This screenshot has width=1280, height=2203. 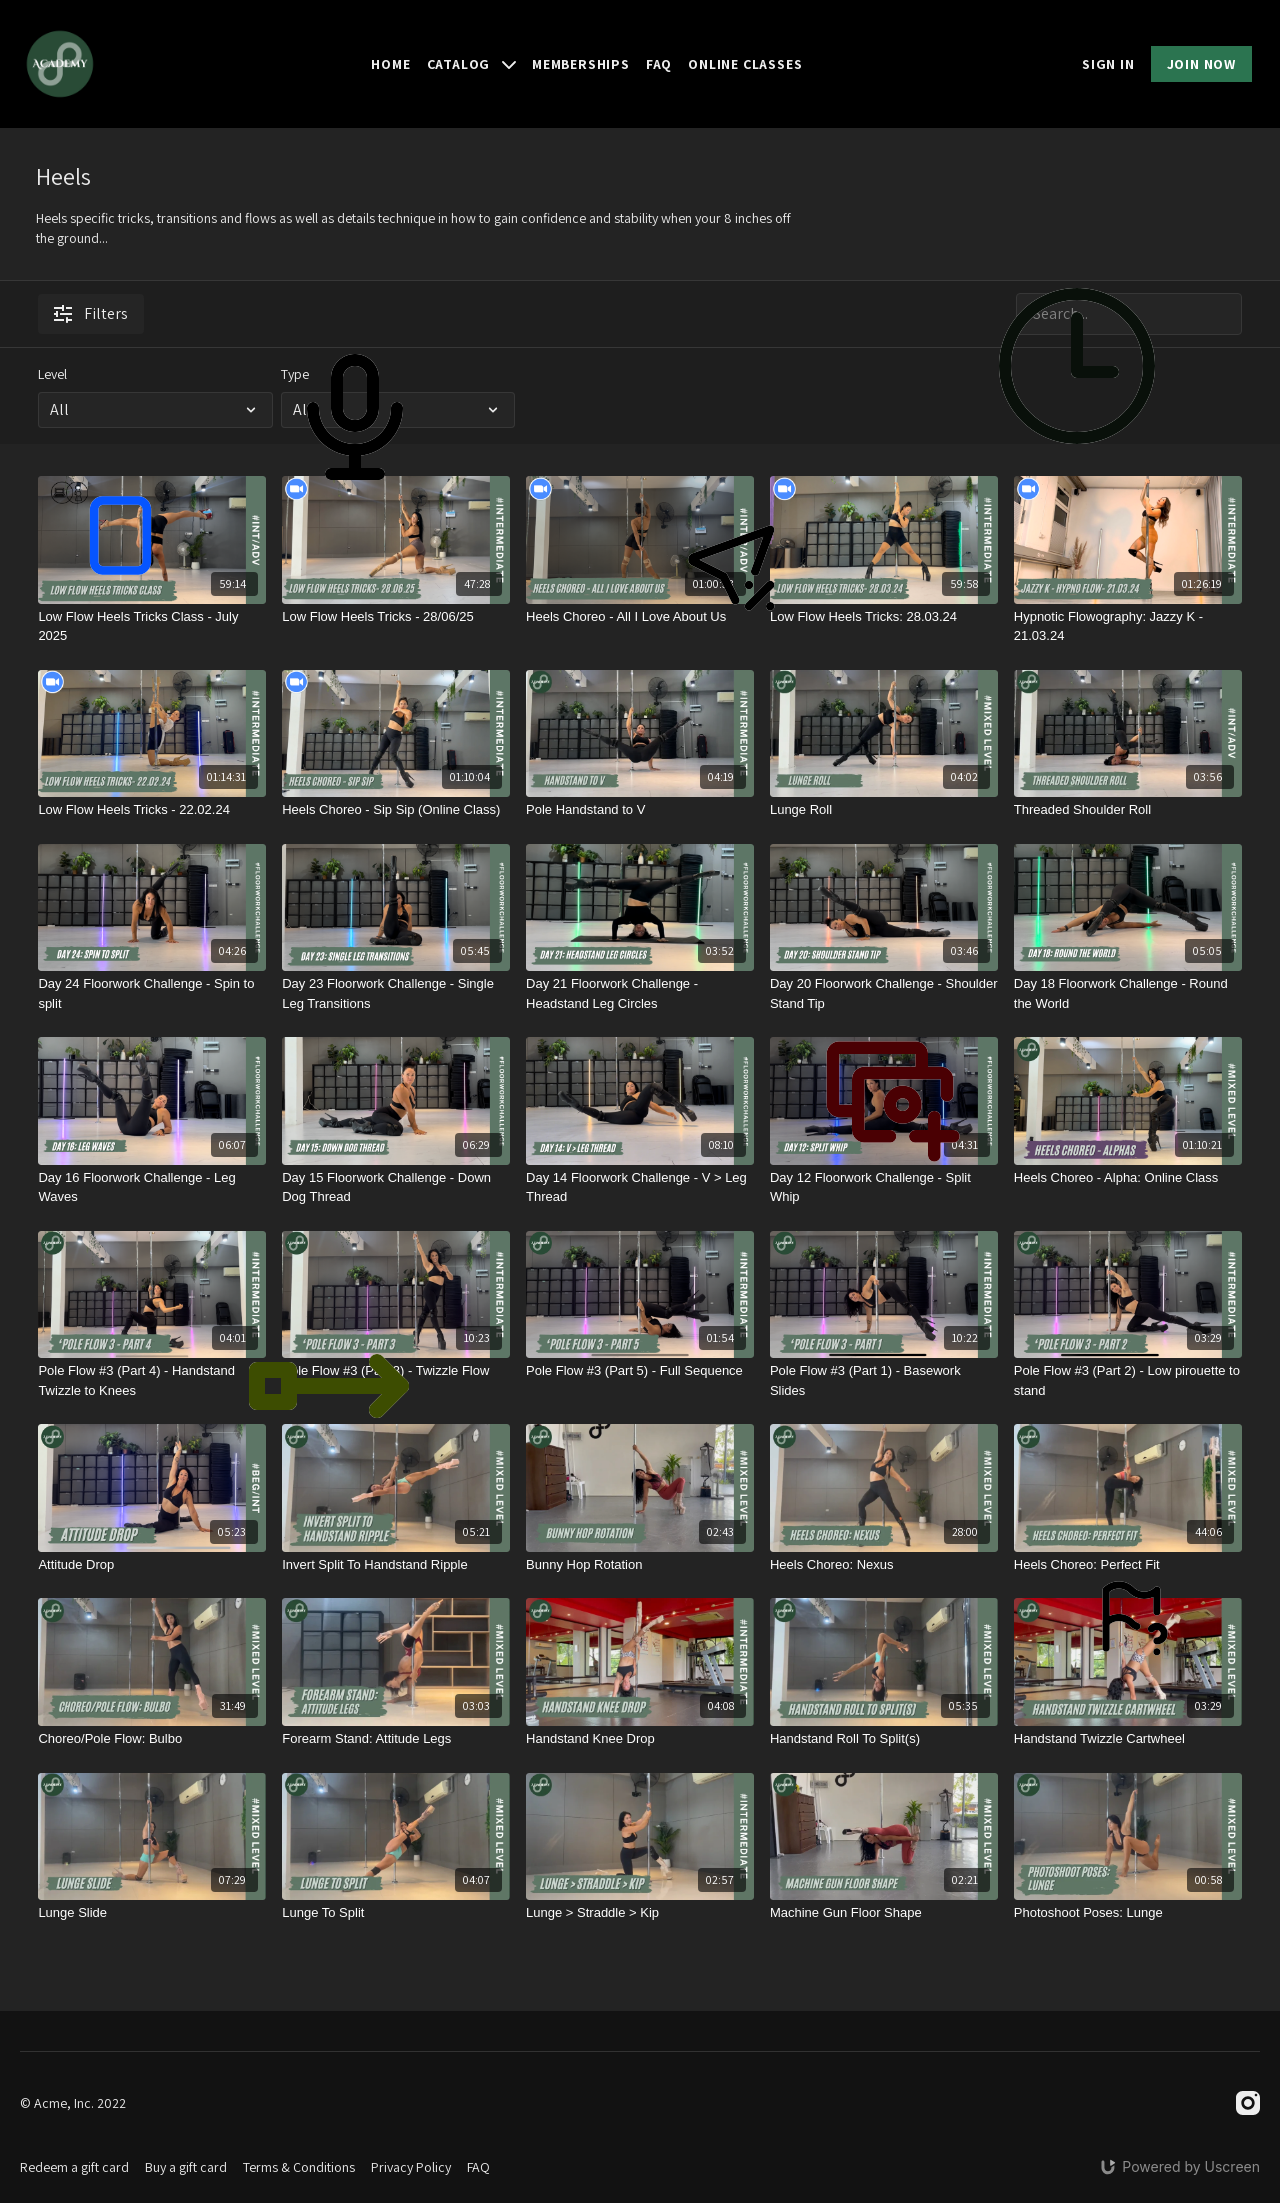 What do you see at coordinates (120, 535) in the screenshot?
I see `switch to portrait orientation` at bounding box center [120, 535].